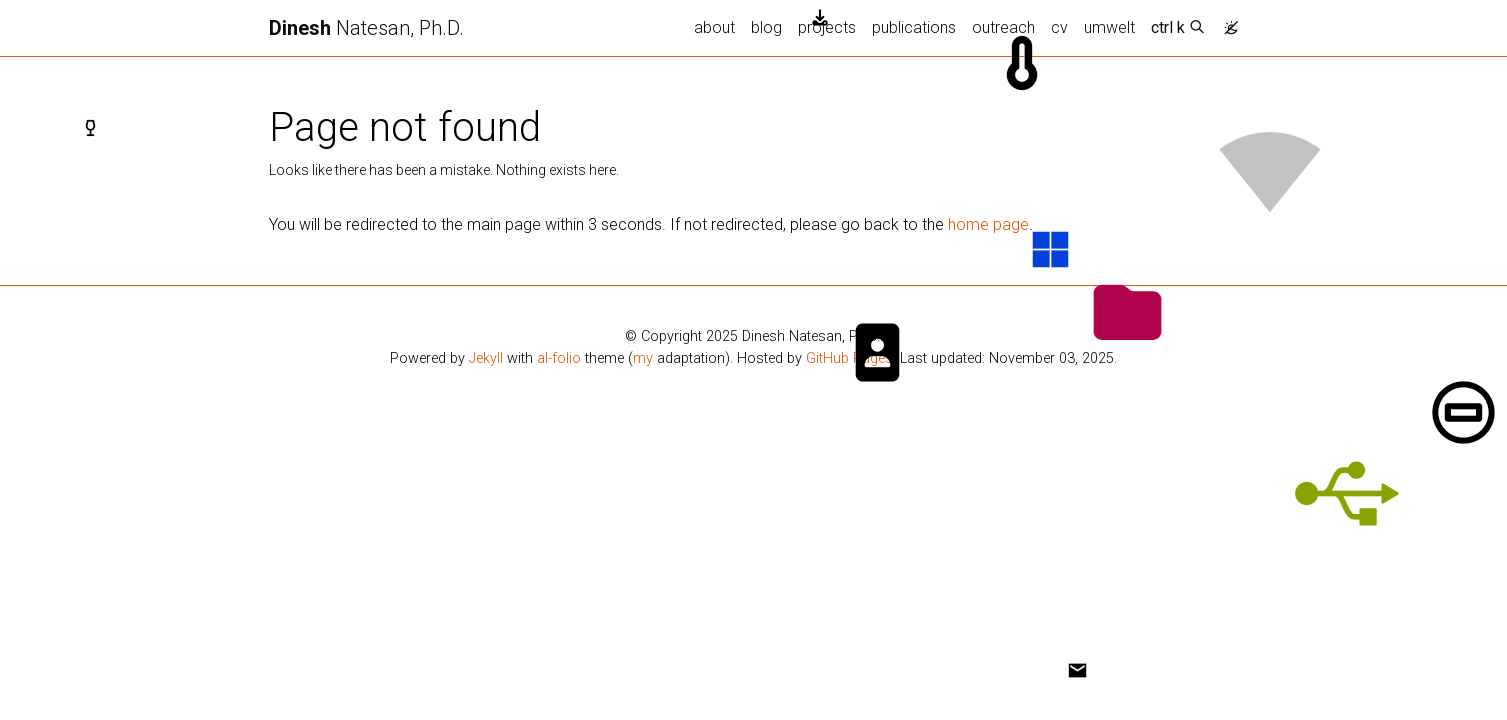 The image size is (1507, 720). I want to click on indicates no wifi signal available, so click(1270, 171).